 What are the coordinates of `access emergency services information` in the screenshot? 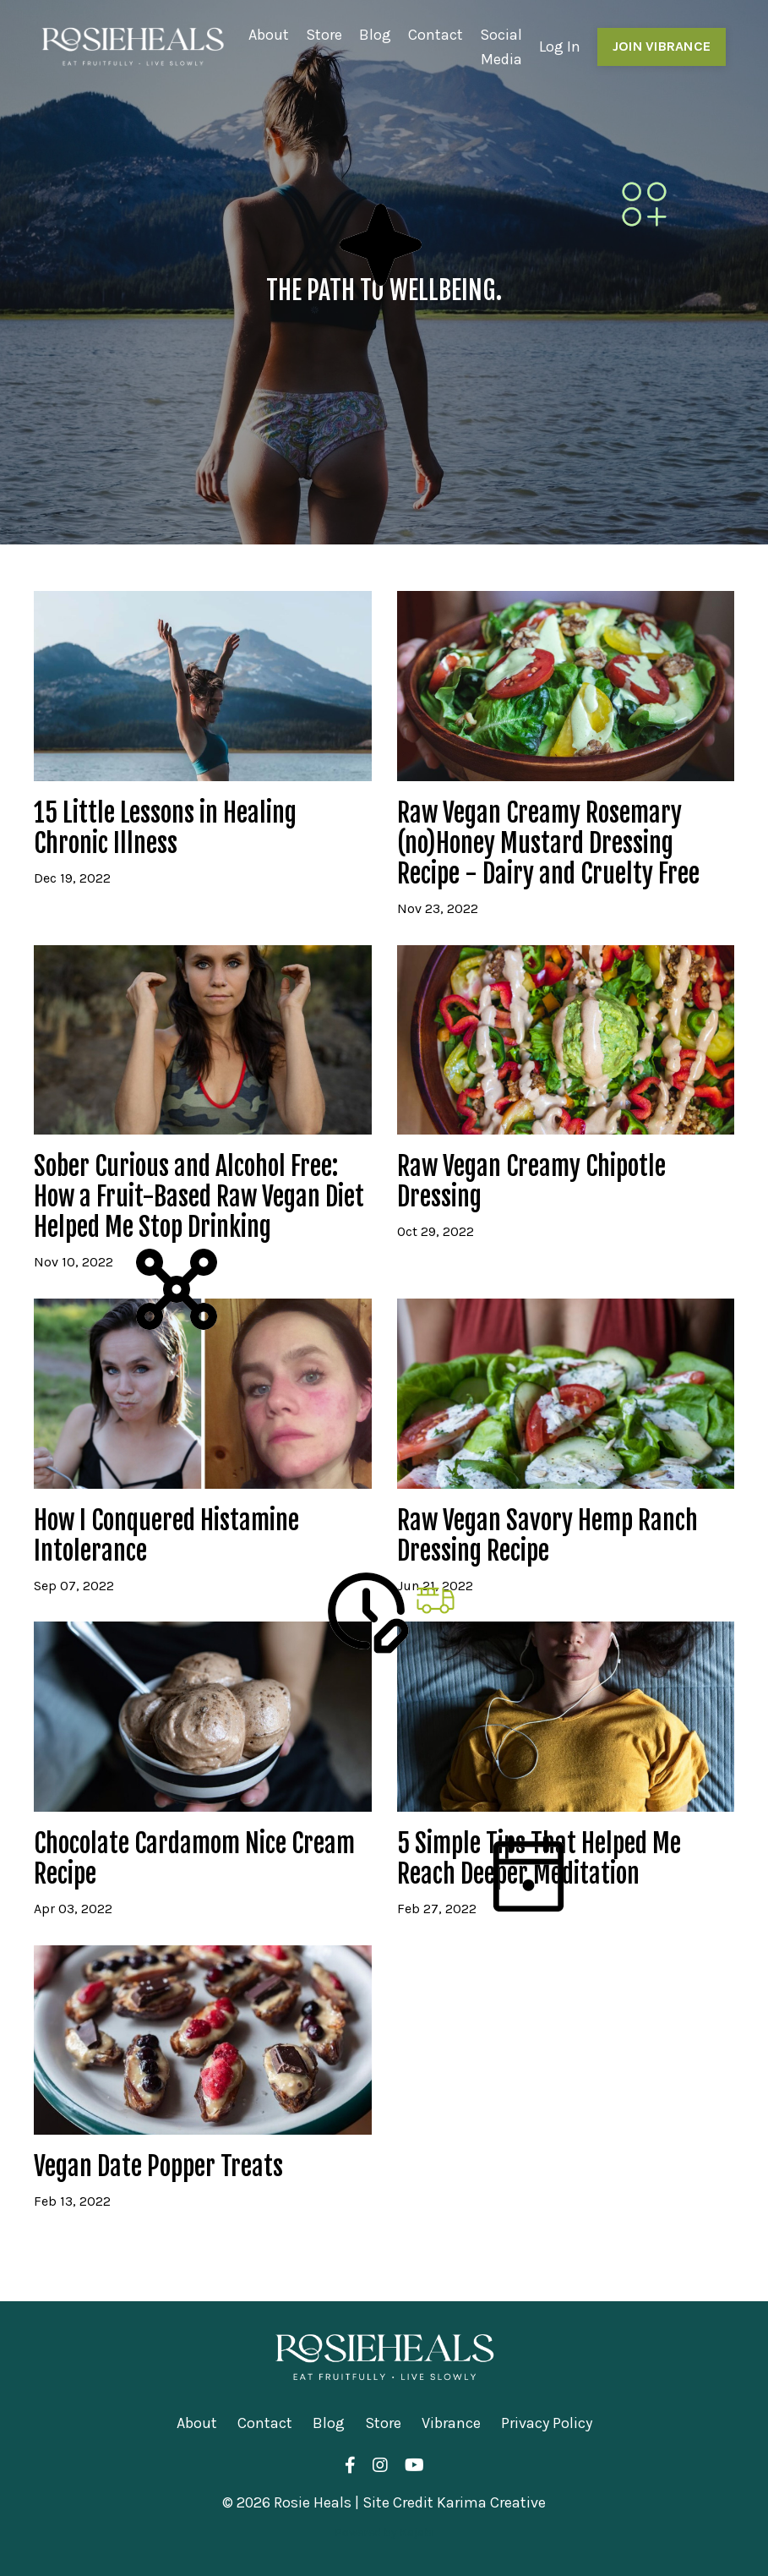 It's located at (434, 1599).